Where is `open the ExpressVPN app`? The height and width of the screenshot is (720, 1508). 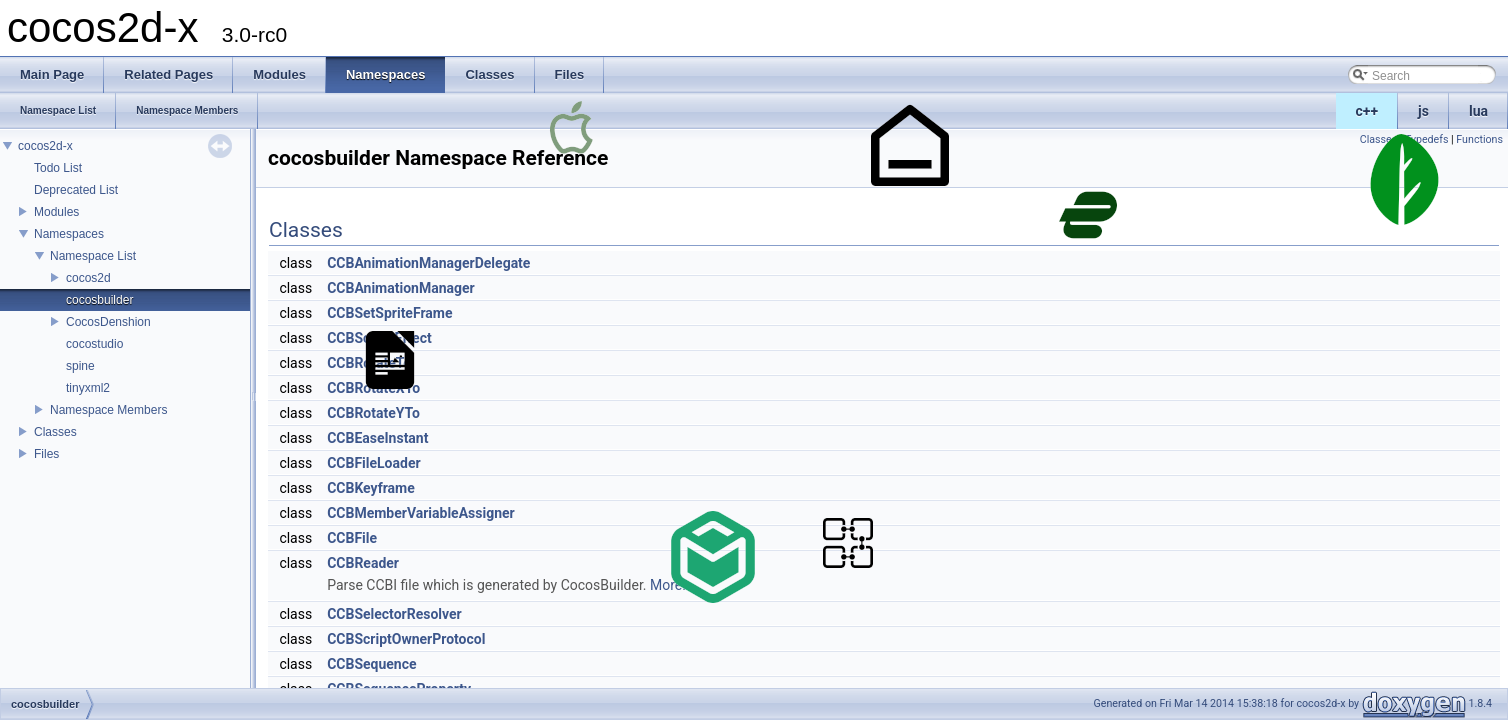 open the ExpressVPN app is located at coordinates (1088, 215).